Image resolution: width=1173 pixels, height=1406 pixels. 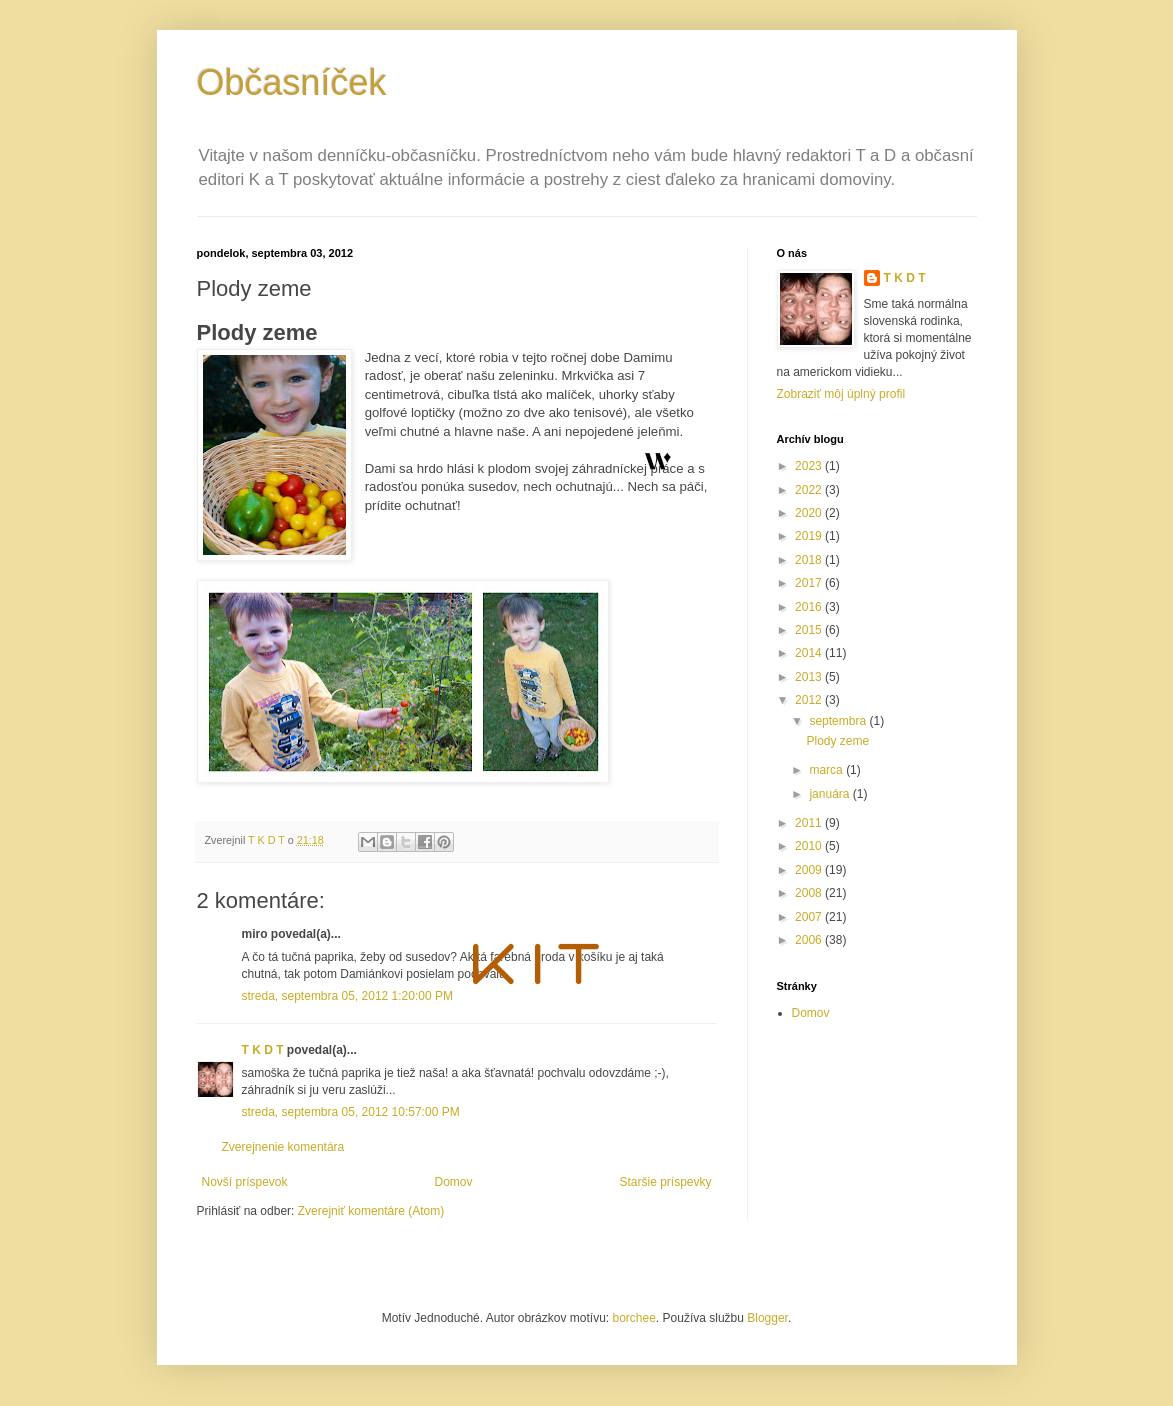 What do you see at coordinates (536, 964) in the screenshot?
I see `kit email marketing platform logo` at bounding box center [536, 964].